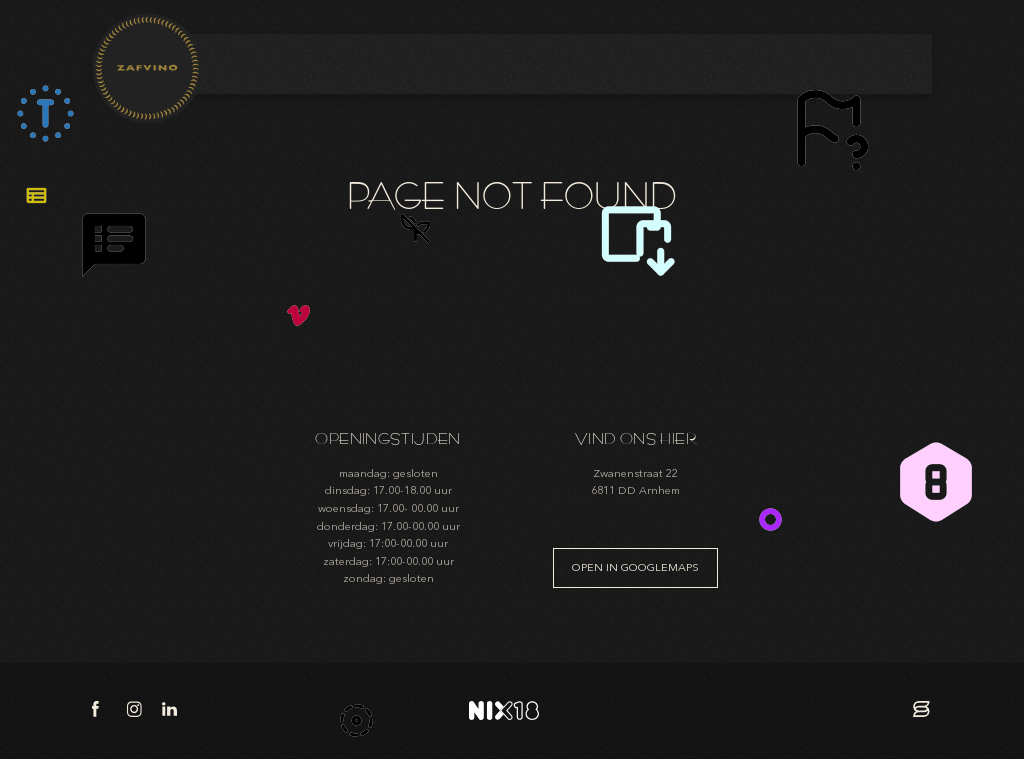 The image size is (1024, 759). What do you see at coordinates (114, 245) in the screenshot?
I see `view speaker notes or presentation talking points` at bounding box center [114, 245].